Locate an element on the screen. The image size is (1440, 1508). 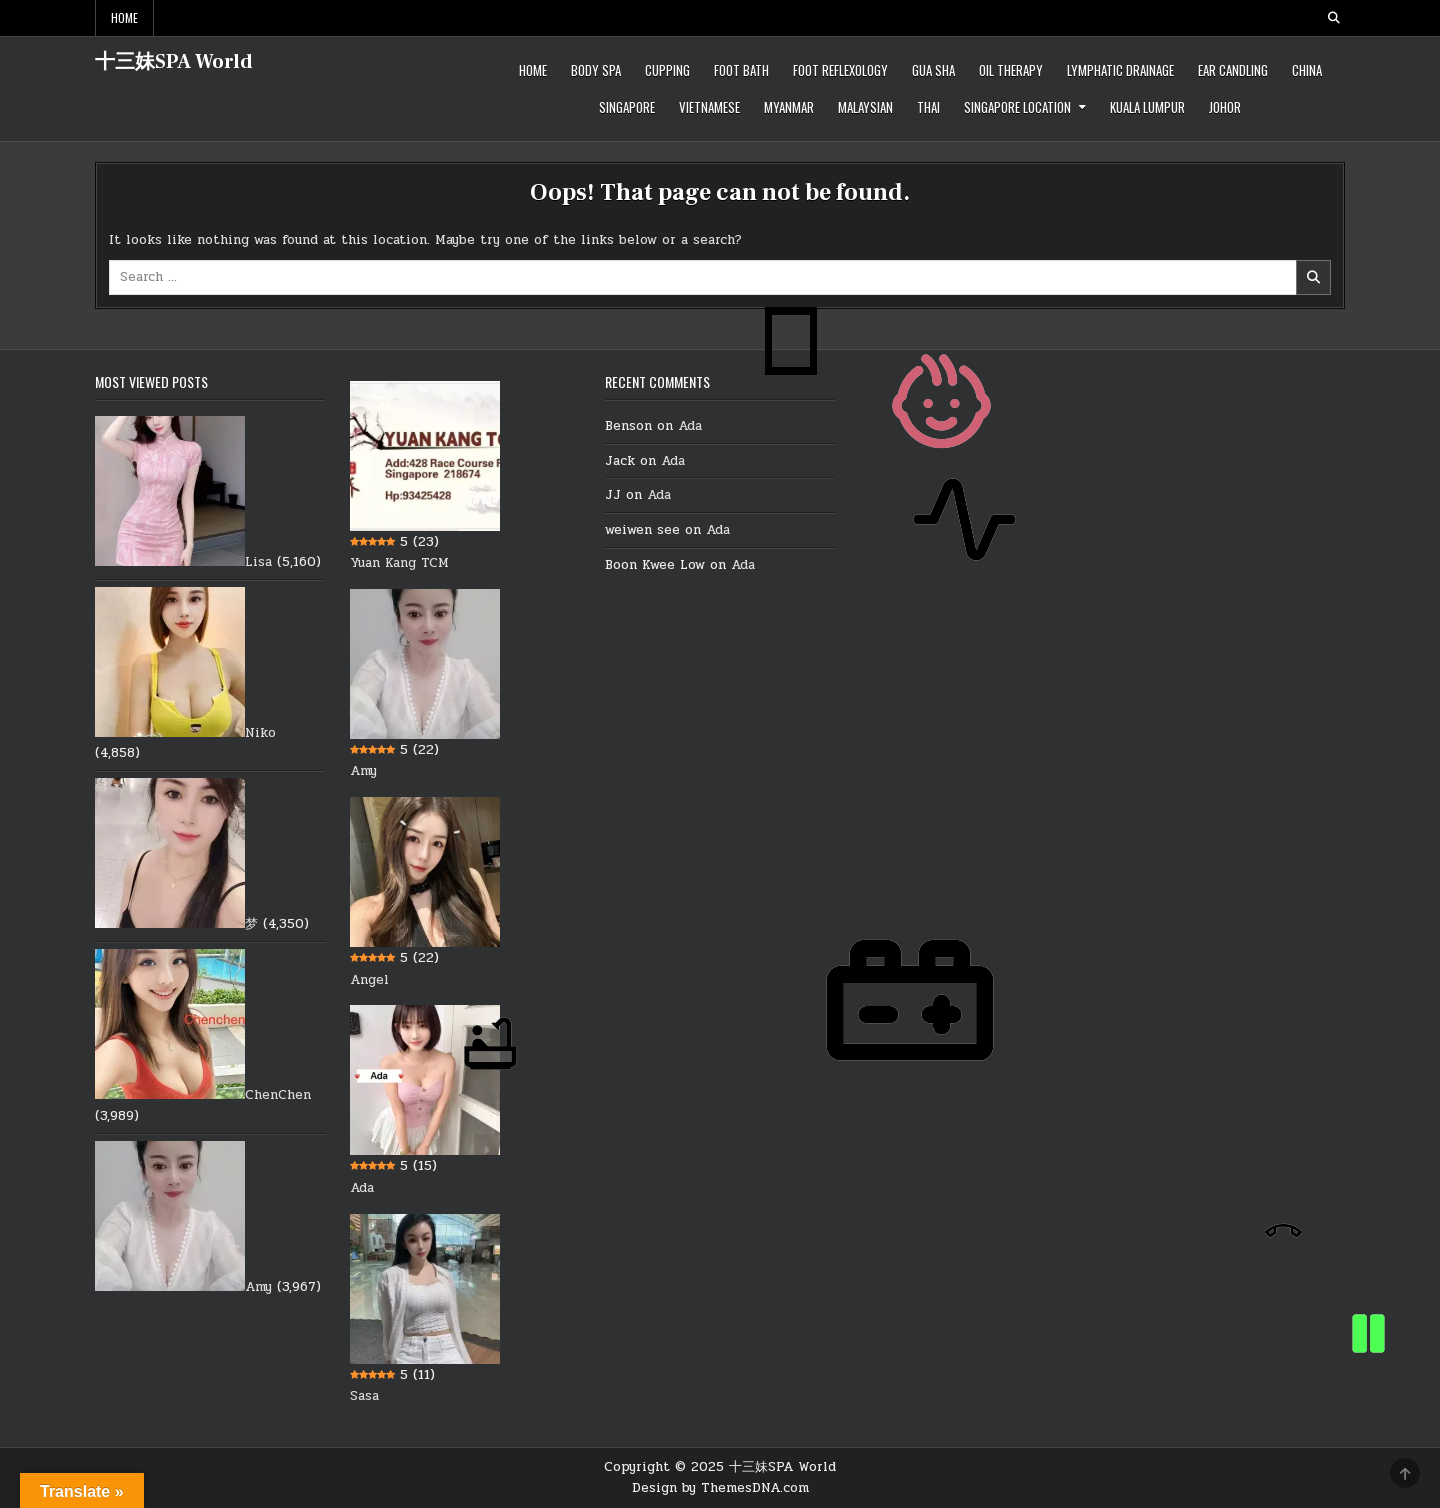
select boy avatar or profile icon is located at coordinates (941, 403).